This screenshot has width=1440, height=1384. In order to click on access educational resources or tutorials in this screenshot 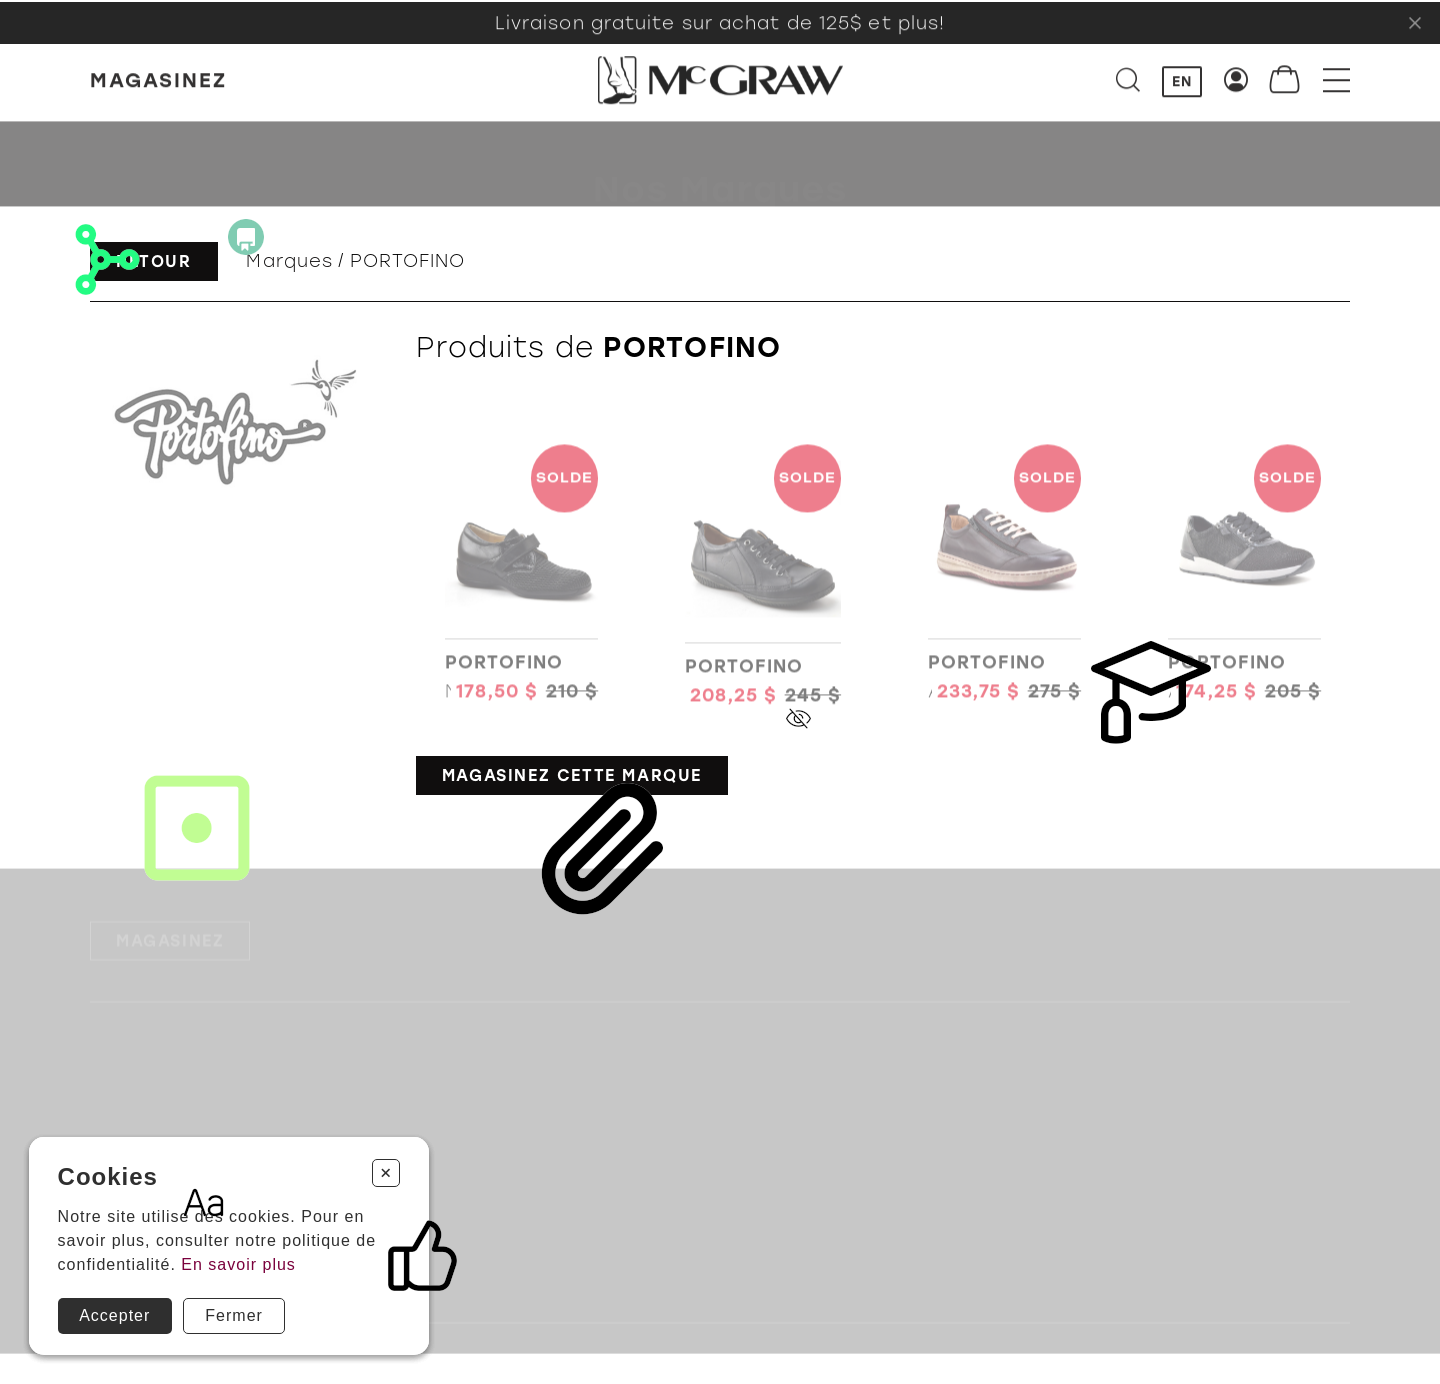, I will do `click(1151, 691)`.